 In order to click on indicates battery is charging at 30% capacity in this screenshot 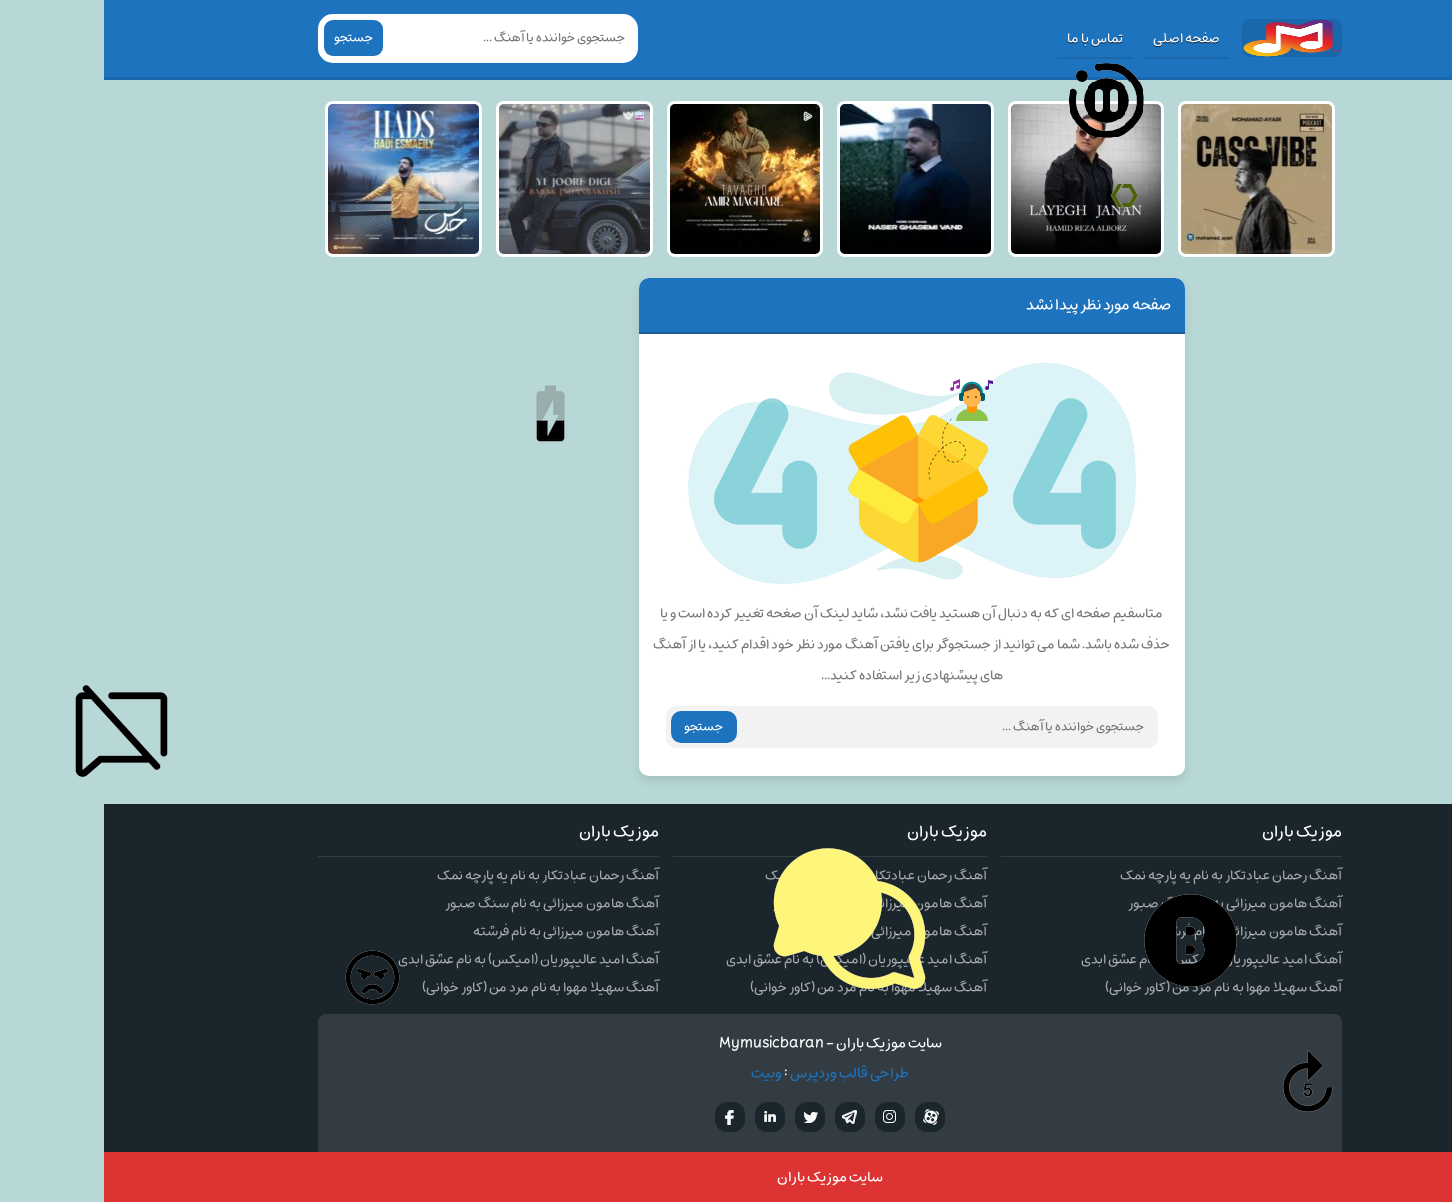, I will do `click(550, 413)`.